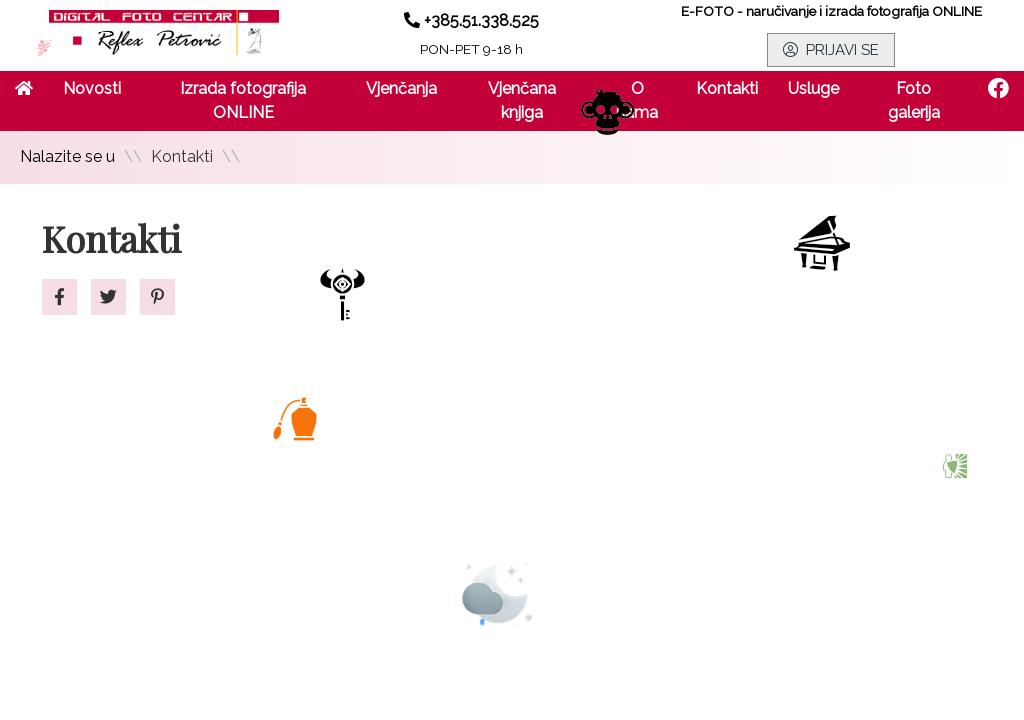  Describe the element at coordinates (44, 48) in the screenshot. I see `view collected herbs or botanical items` at that location.